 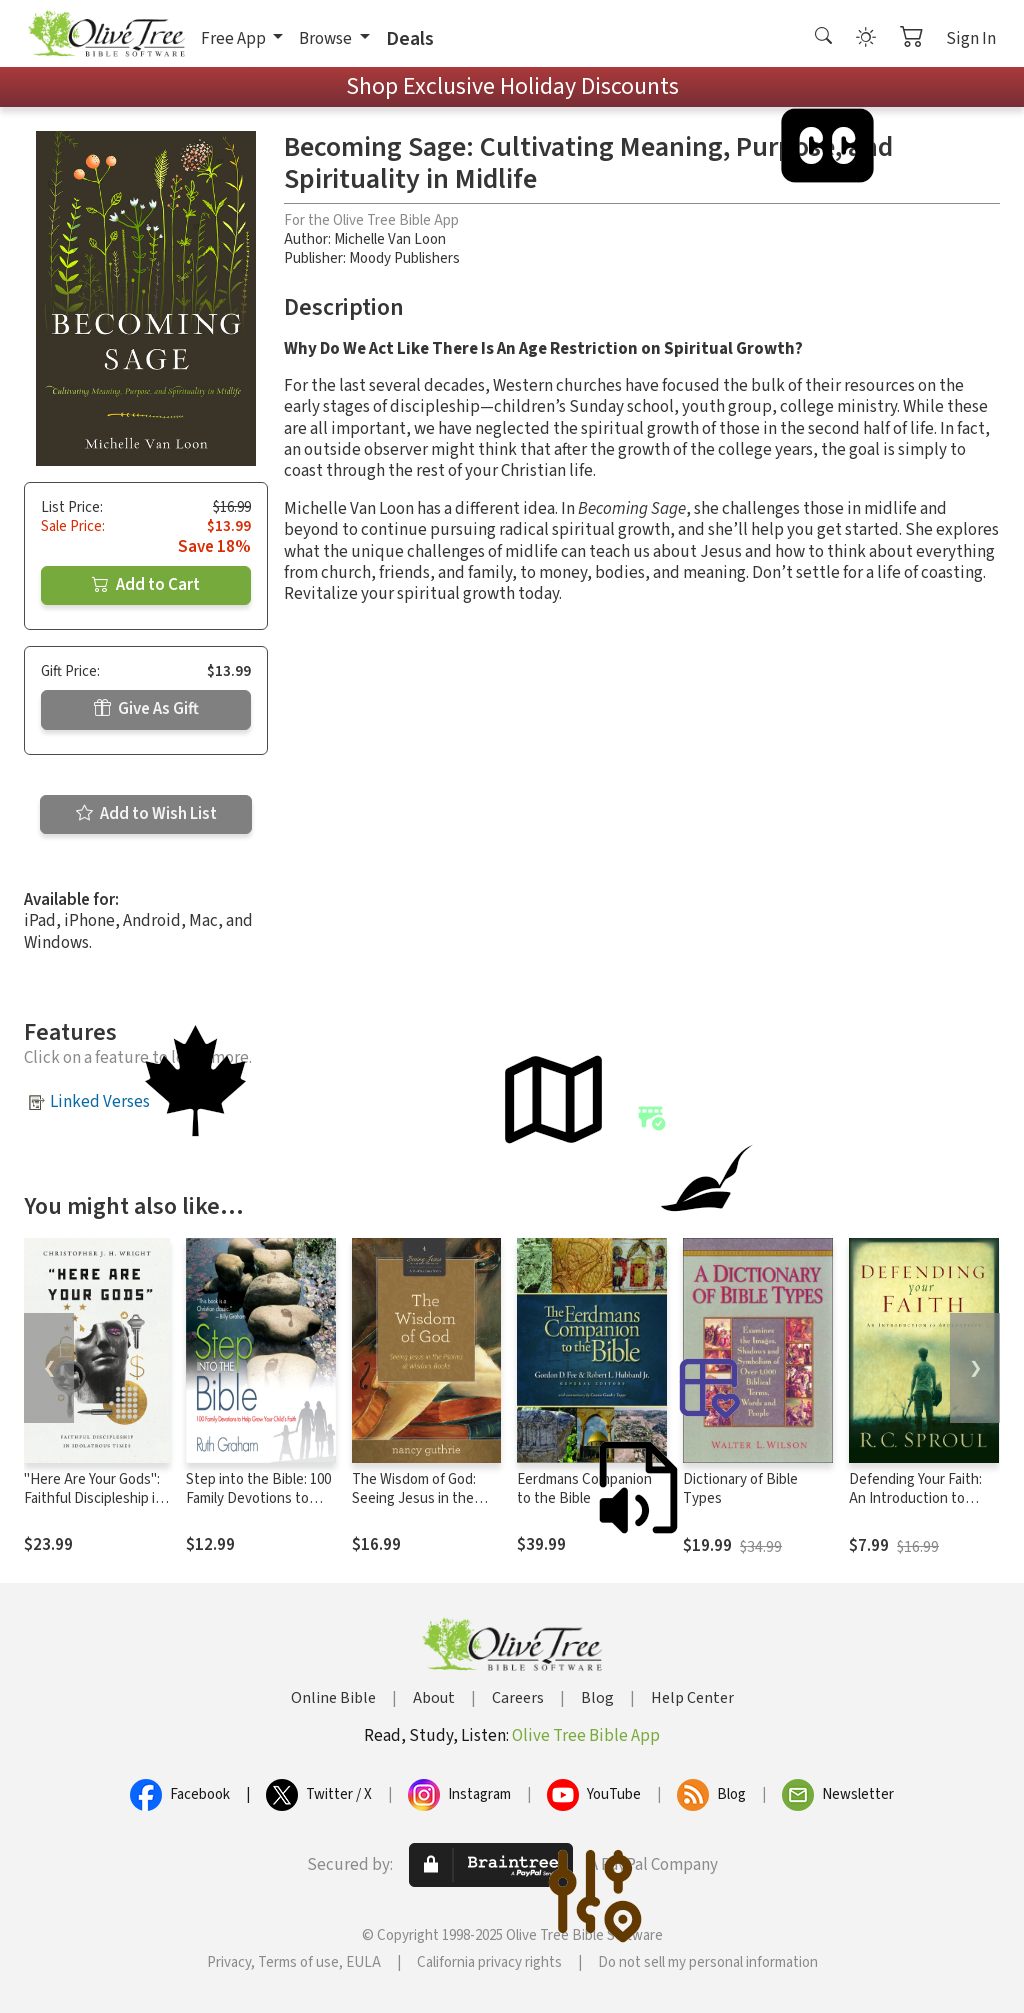 What do you see at coordinates (638, 1487) in the screenshot?
I see `open an audio file` at bounding box center [638, 1487].